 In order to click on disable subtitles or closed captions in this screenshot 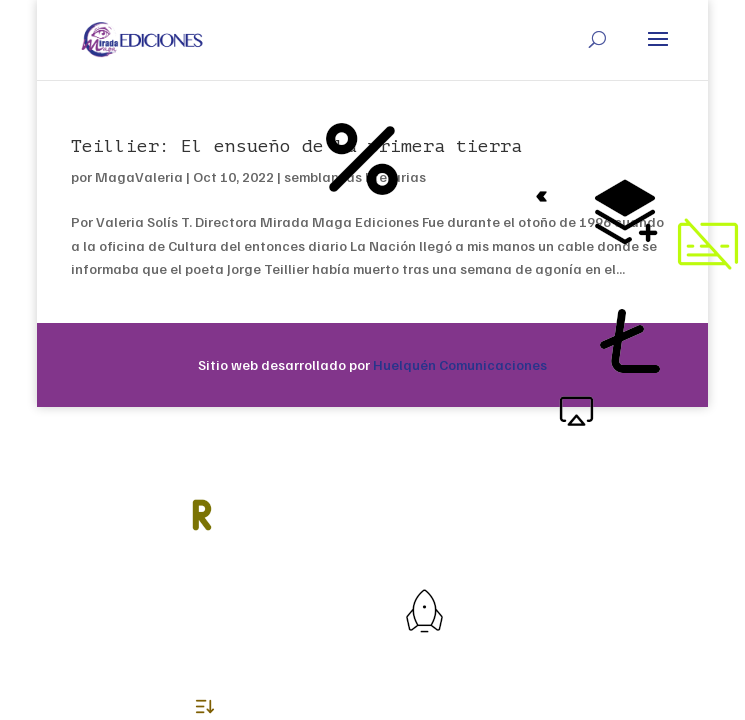, I will do `click(708, 244)`.